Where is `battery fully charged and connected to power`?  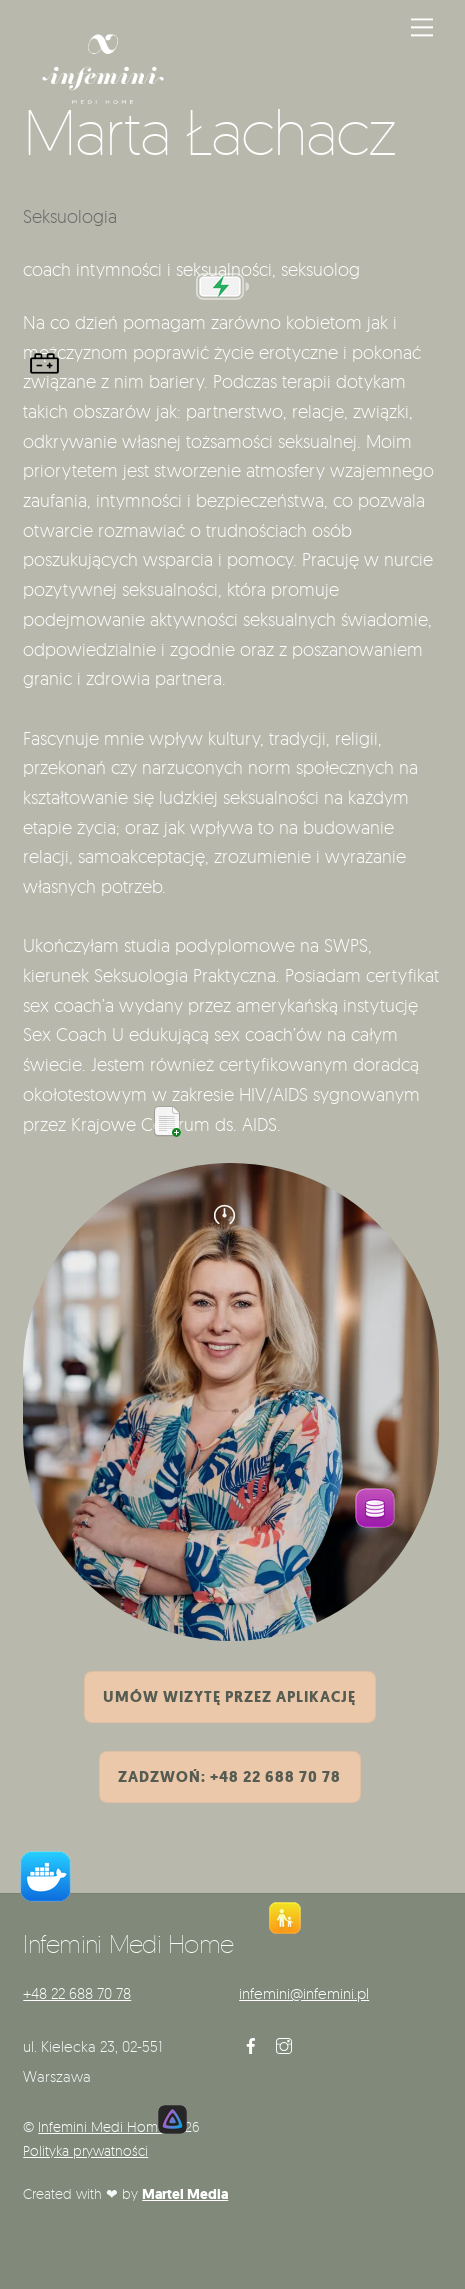 battery fully charged and connected to power is located at coordinates (222, 286).